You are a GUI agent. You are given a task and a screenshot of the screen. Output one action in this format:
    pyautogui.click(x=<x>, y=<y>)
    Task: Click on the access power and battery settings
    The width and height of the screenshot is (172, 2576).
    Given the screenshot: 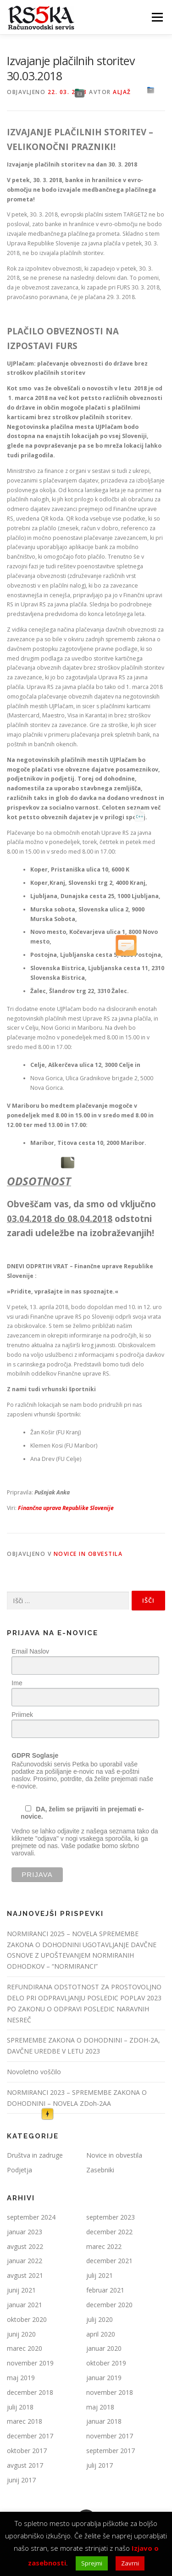 What is the action you would take?
    pyautogui.click(x=47, y=2114)
    